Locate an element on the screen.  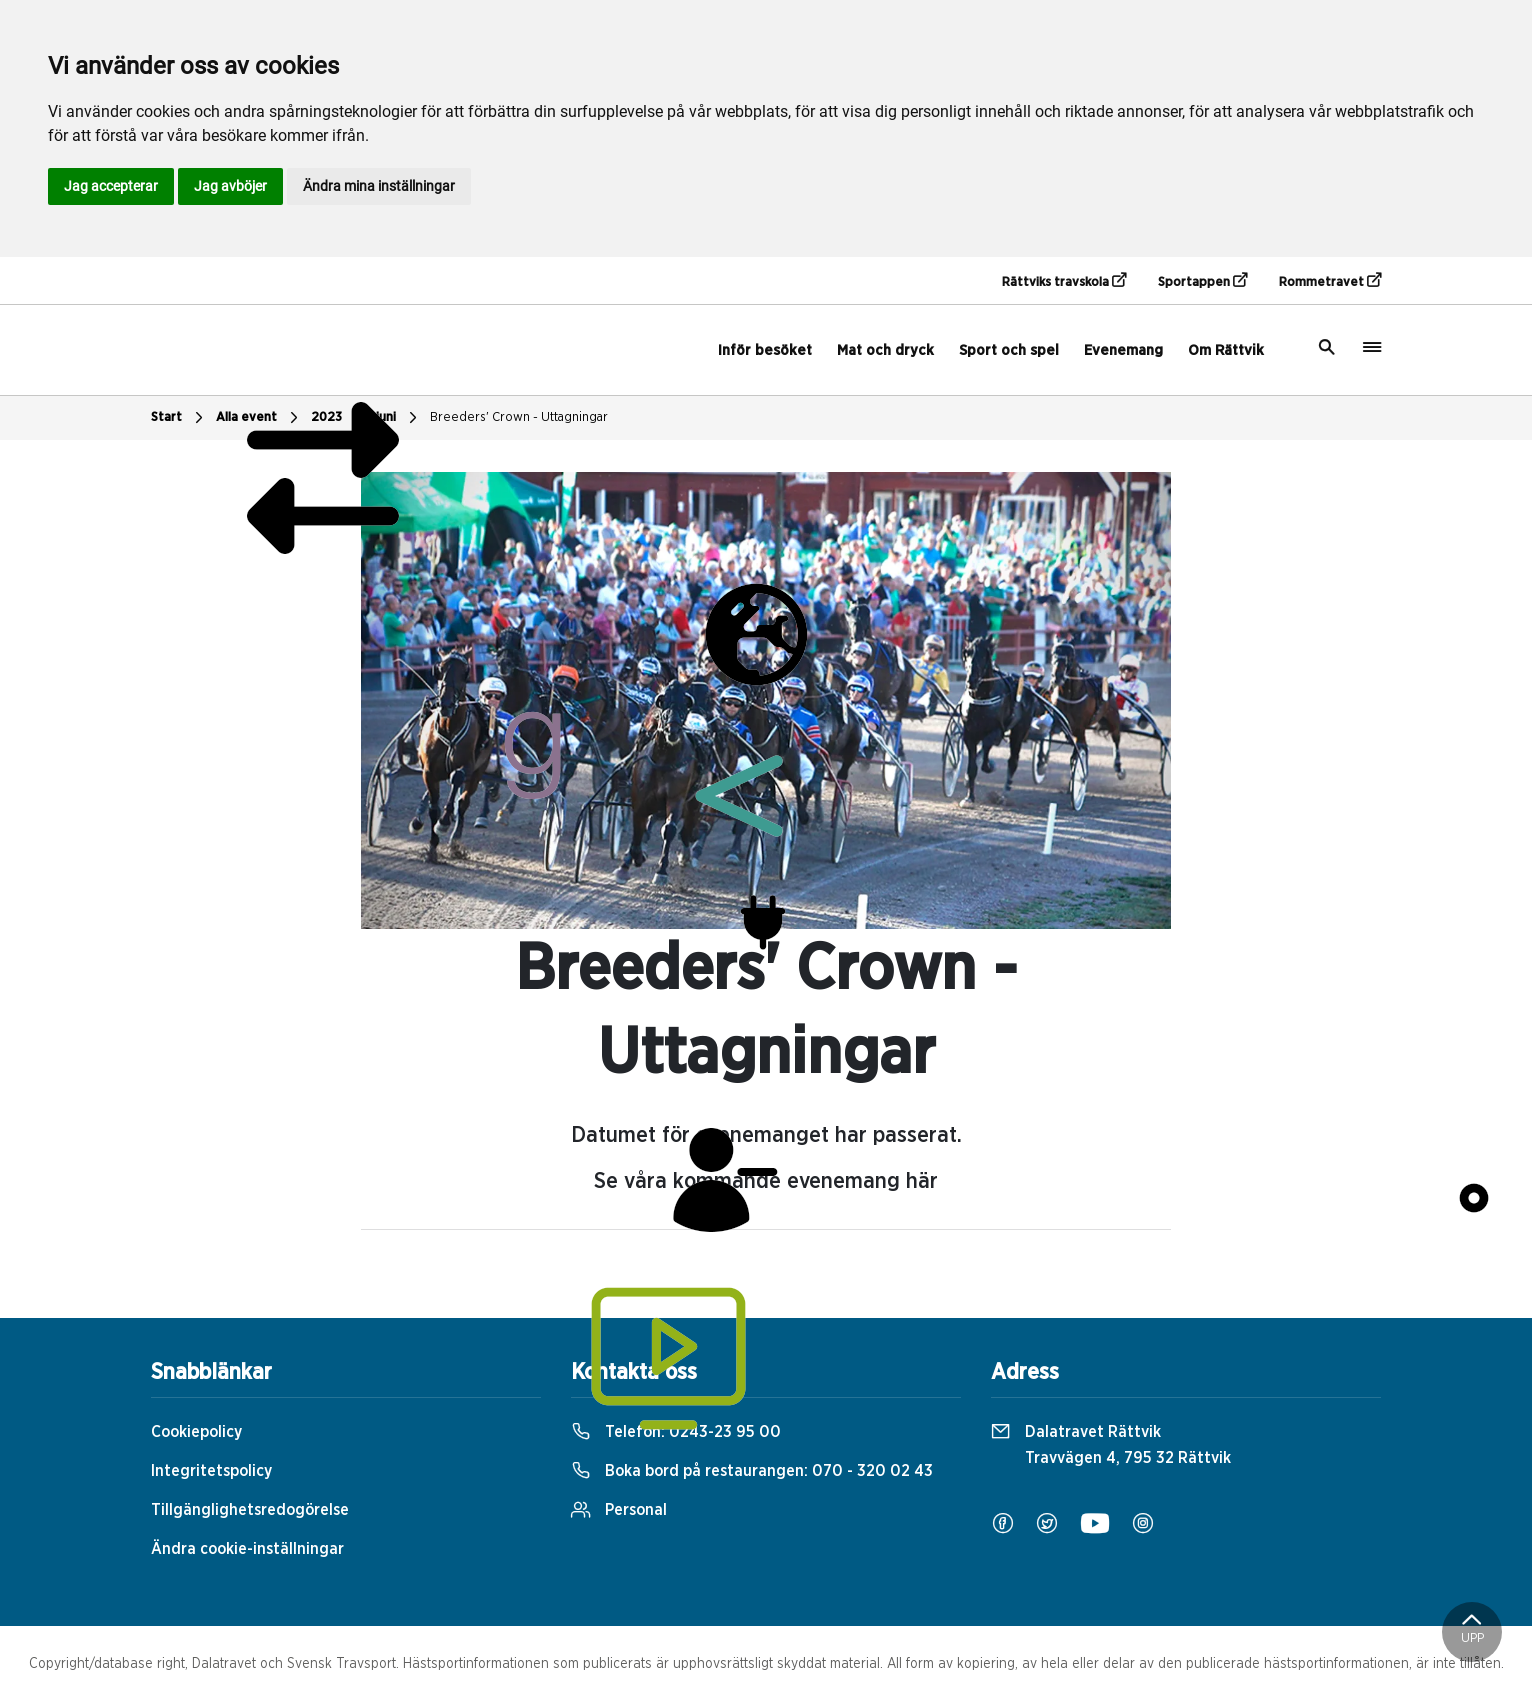
link to Goodreads profile is located at coordinates (532, 755).